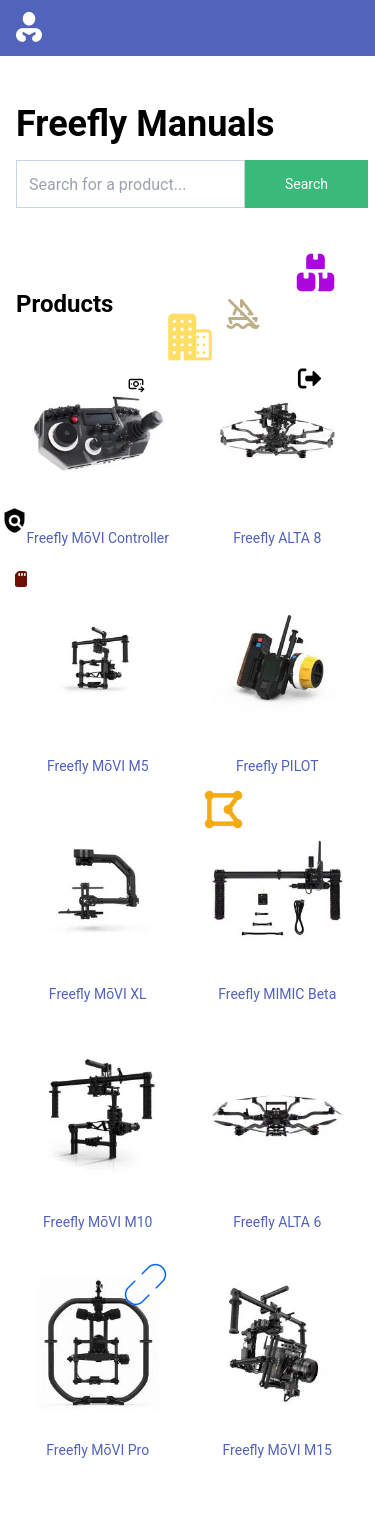 This screenshot has height=1540, width=375. What do you see at coordinates (21, 579) in the screenshot?
I see `access external storage` at bounding box center [21, 579].